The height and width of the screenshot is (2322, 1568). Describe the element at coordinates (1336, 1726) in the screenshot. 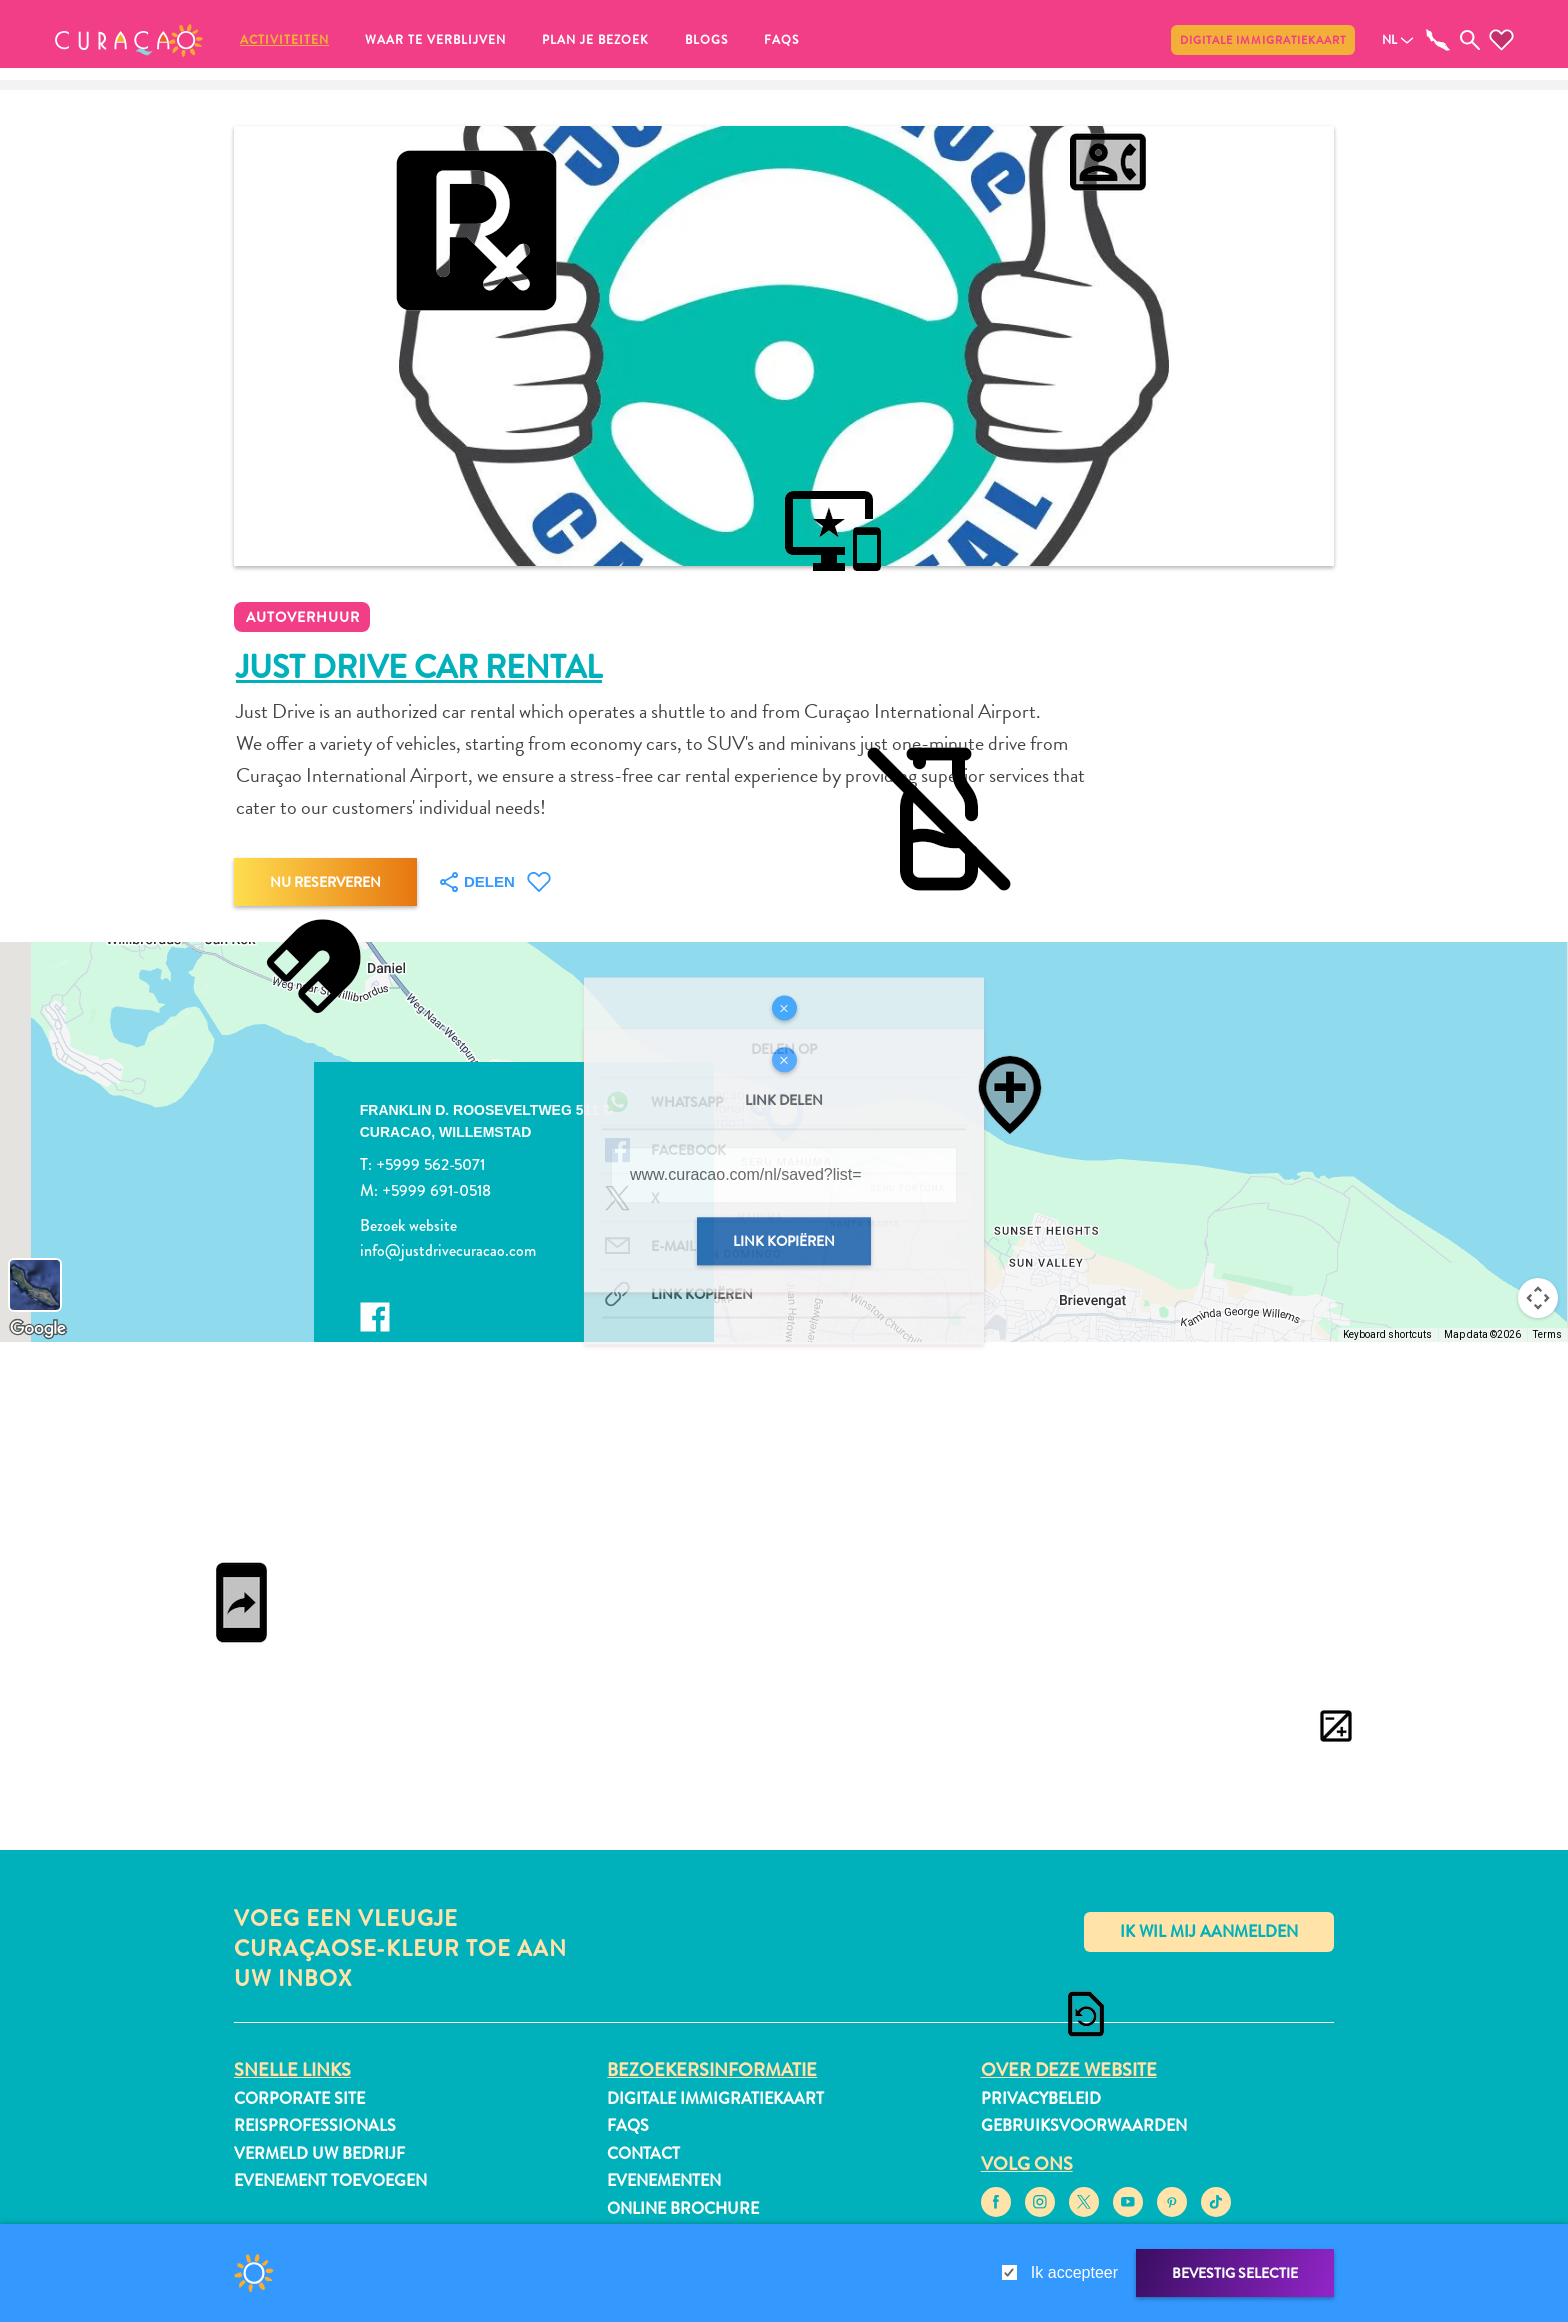

I see `adjust image exposure settings` at that location.